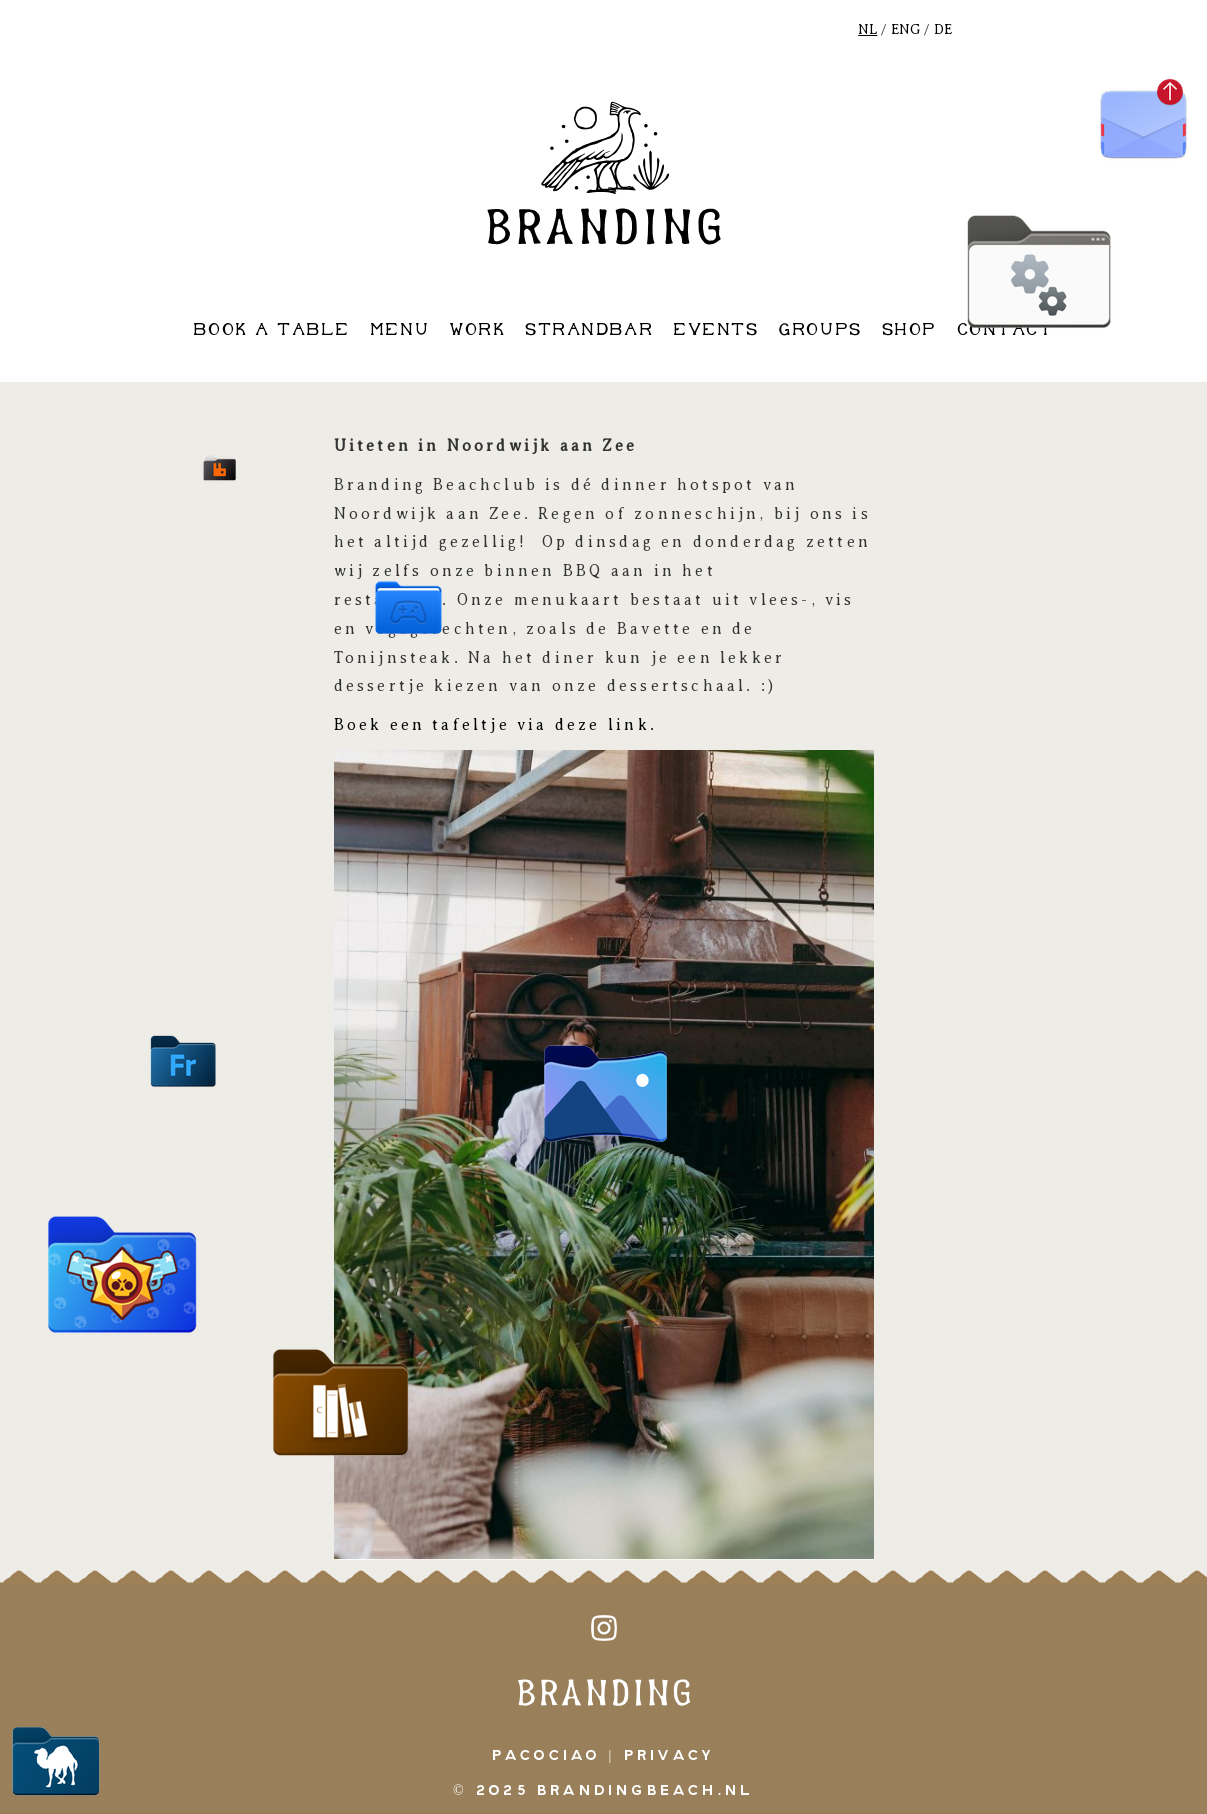 The height and width of the screenshot is (1814, 1207). I want to click on open your calibre ebook library folder, so click(340, 1406).